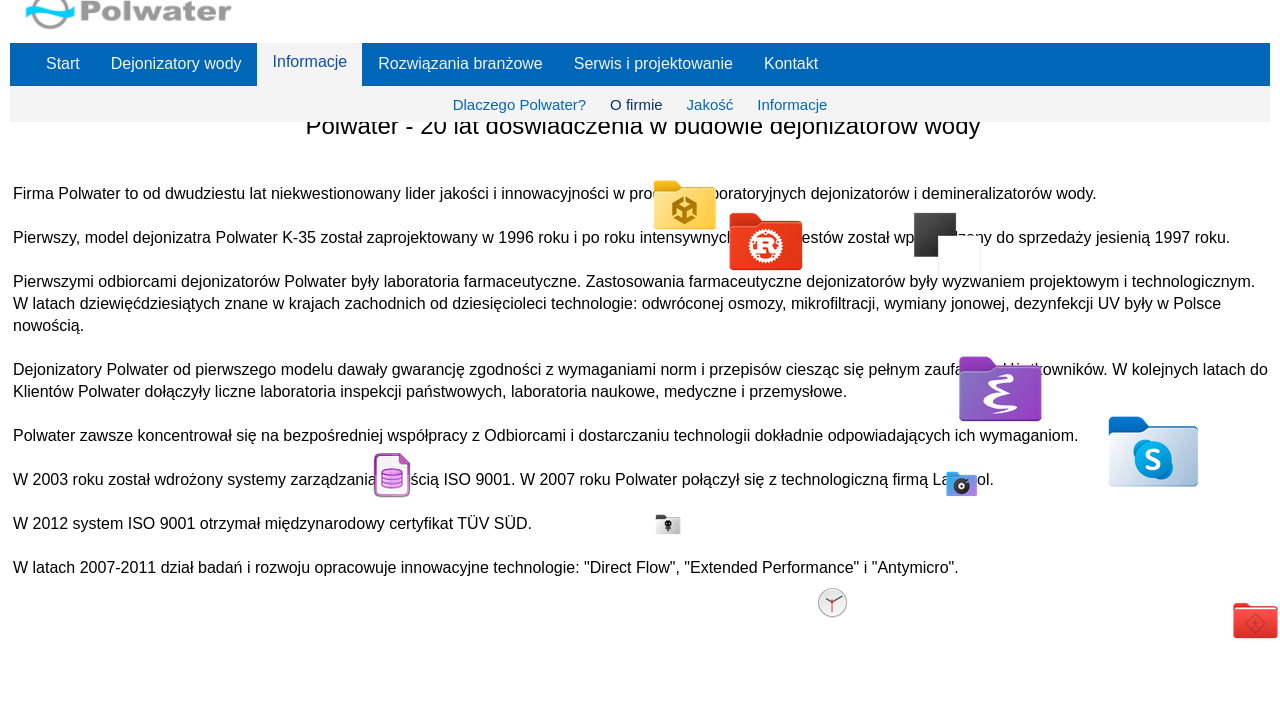  What do you see at coordinates (947, 247) in the screenshot?
I see `toggle high contrast mode` at bounding box center [947, 247].